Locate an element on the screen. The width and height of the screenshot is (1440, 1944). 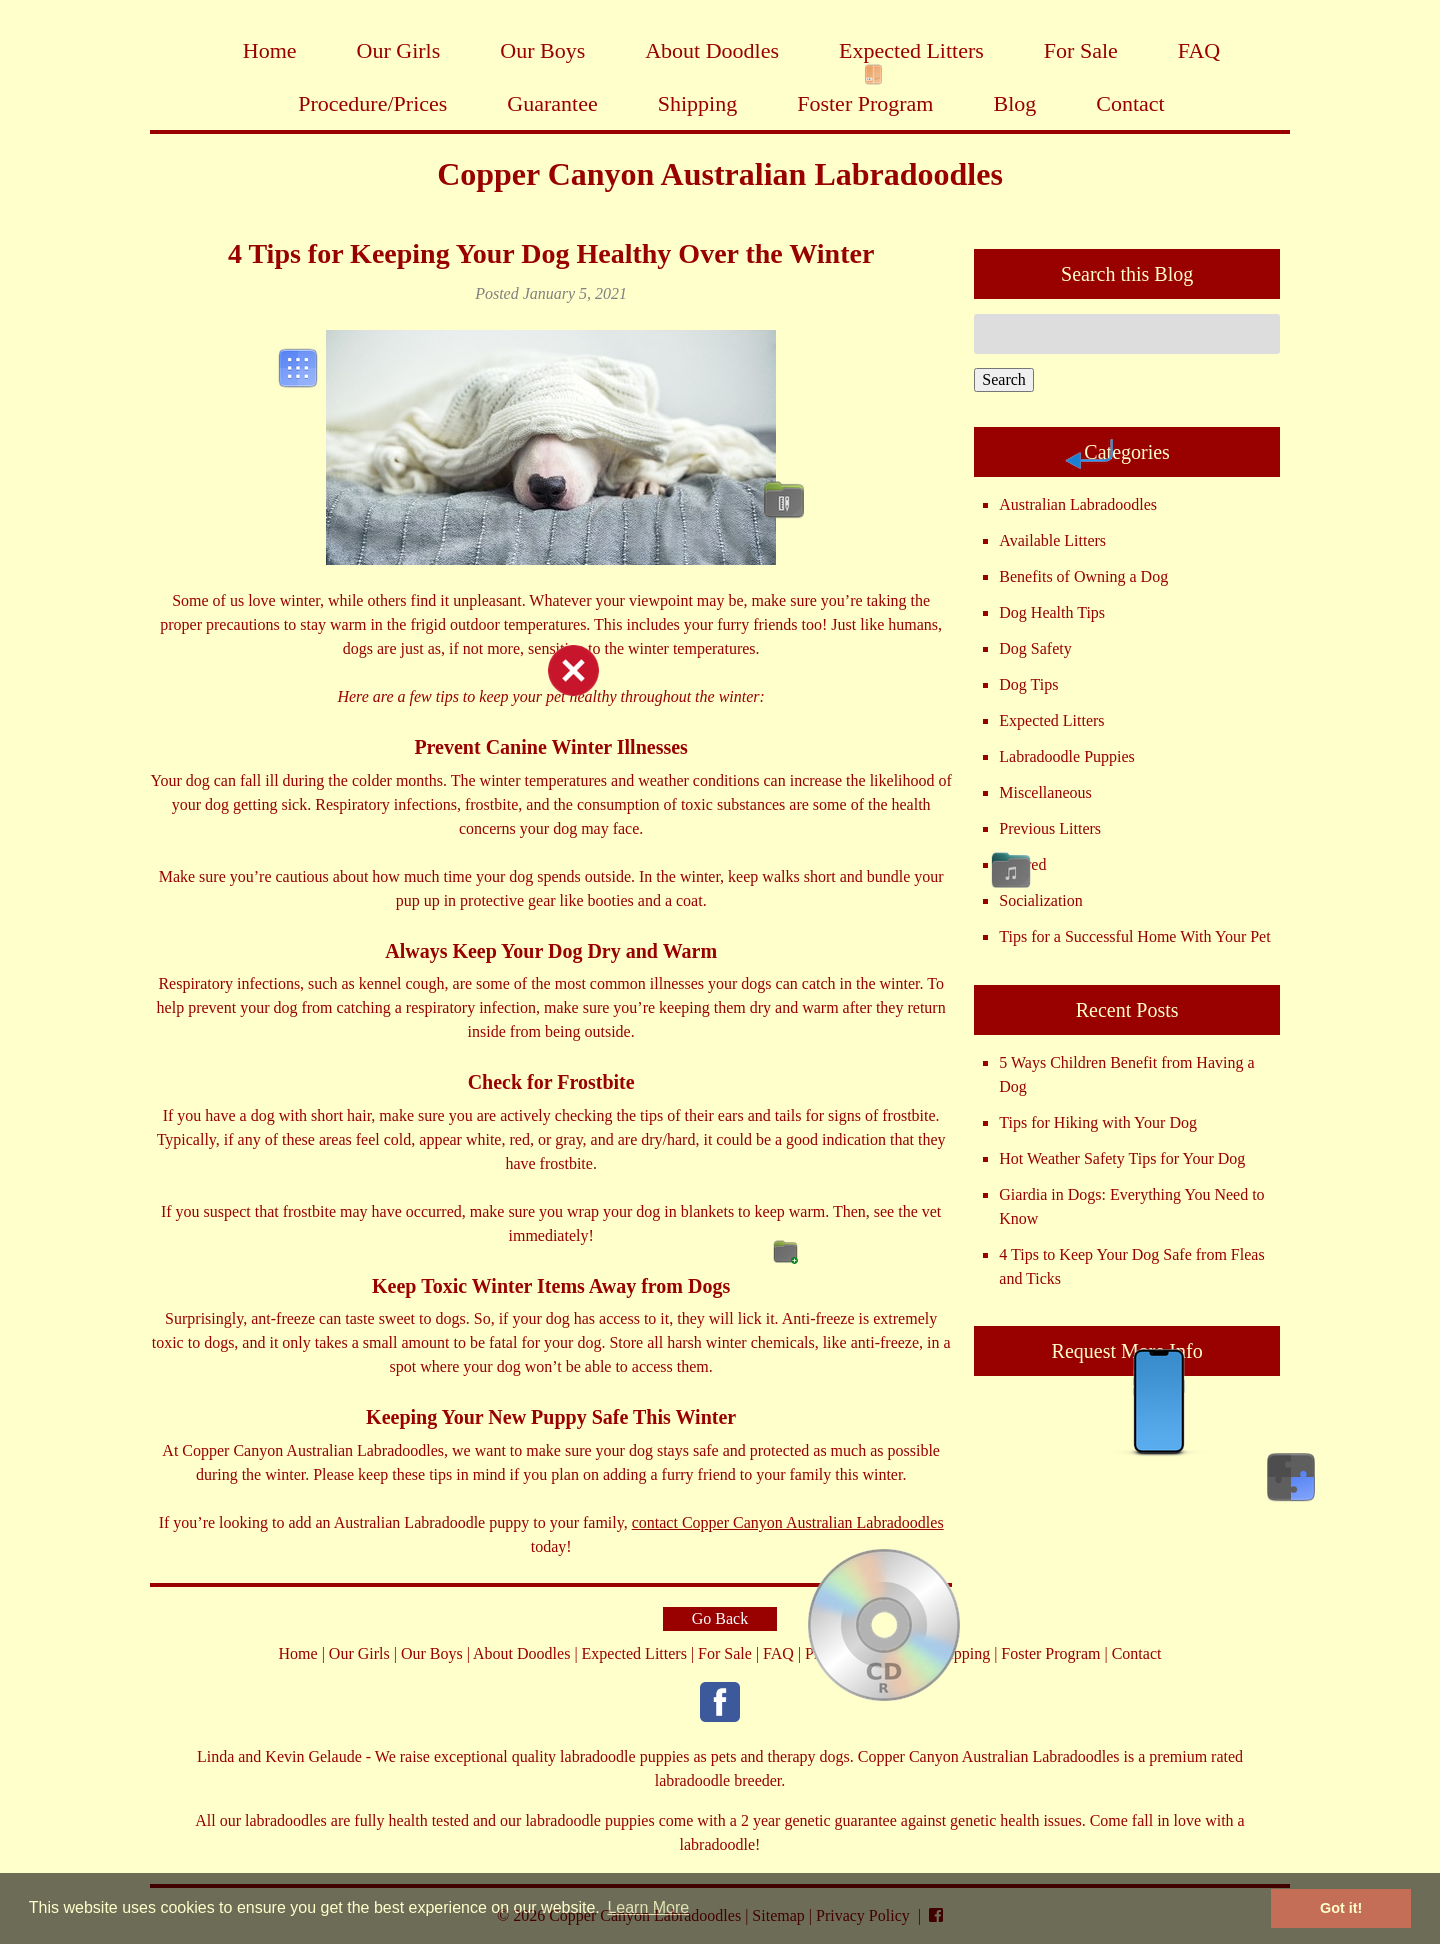
a compressed archive or package file is located at coordinates (873, 74).